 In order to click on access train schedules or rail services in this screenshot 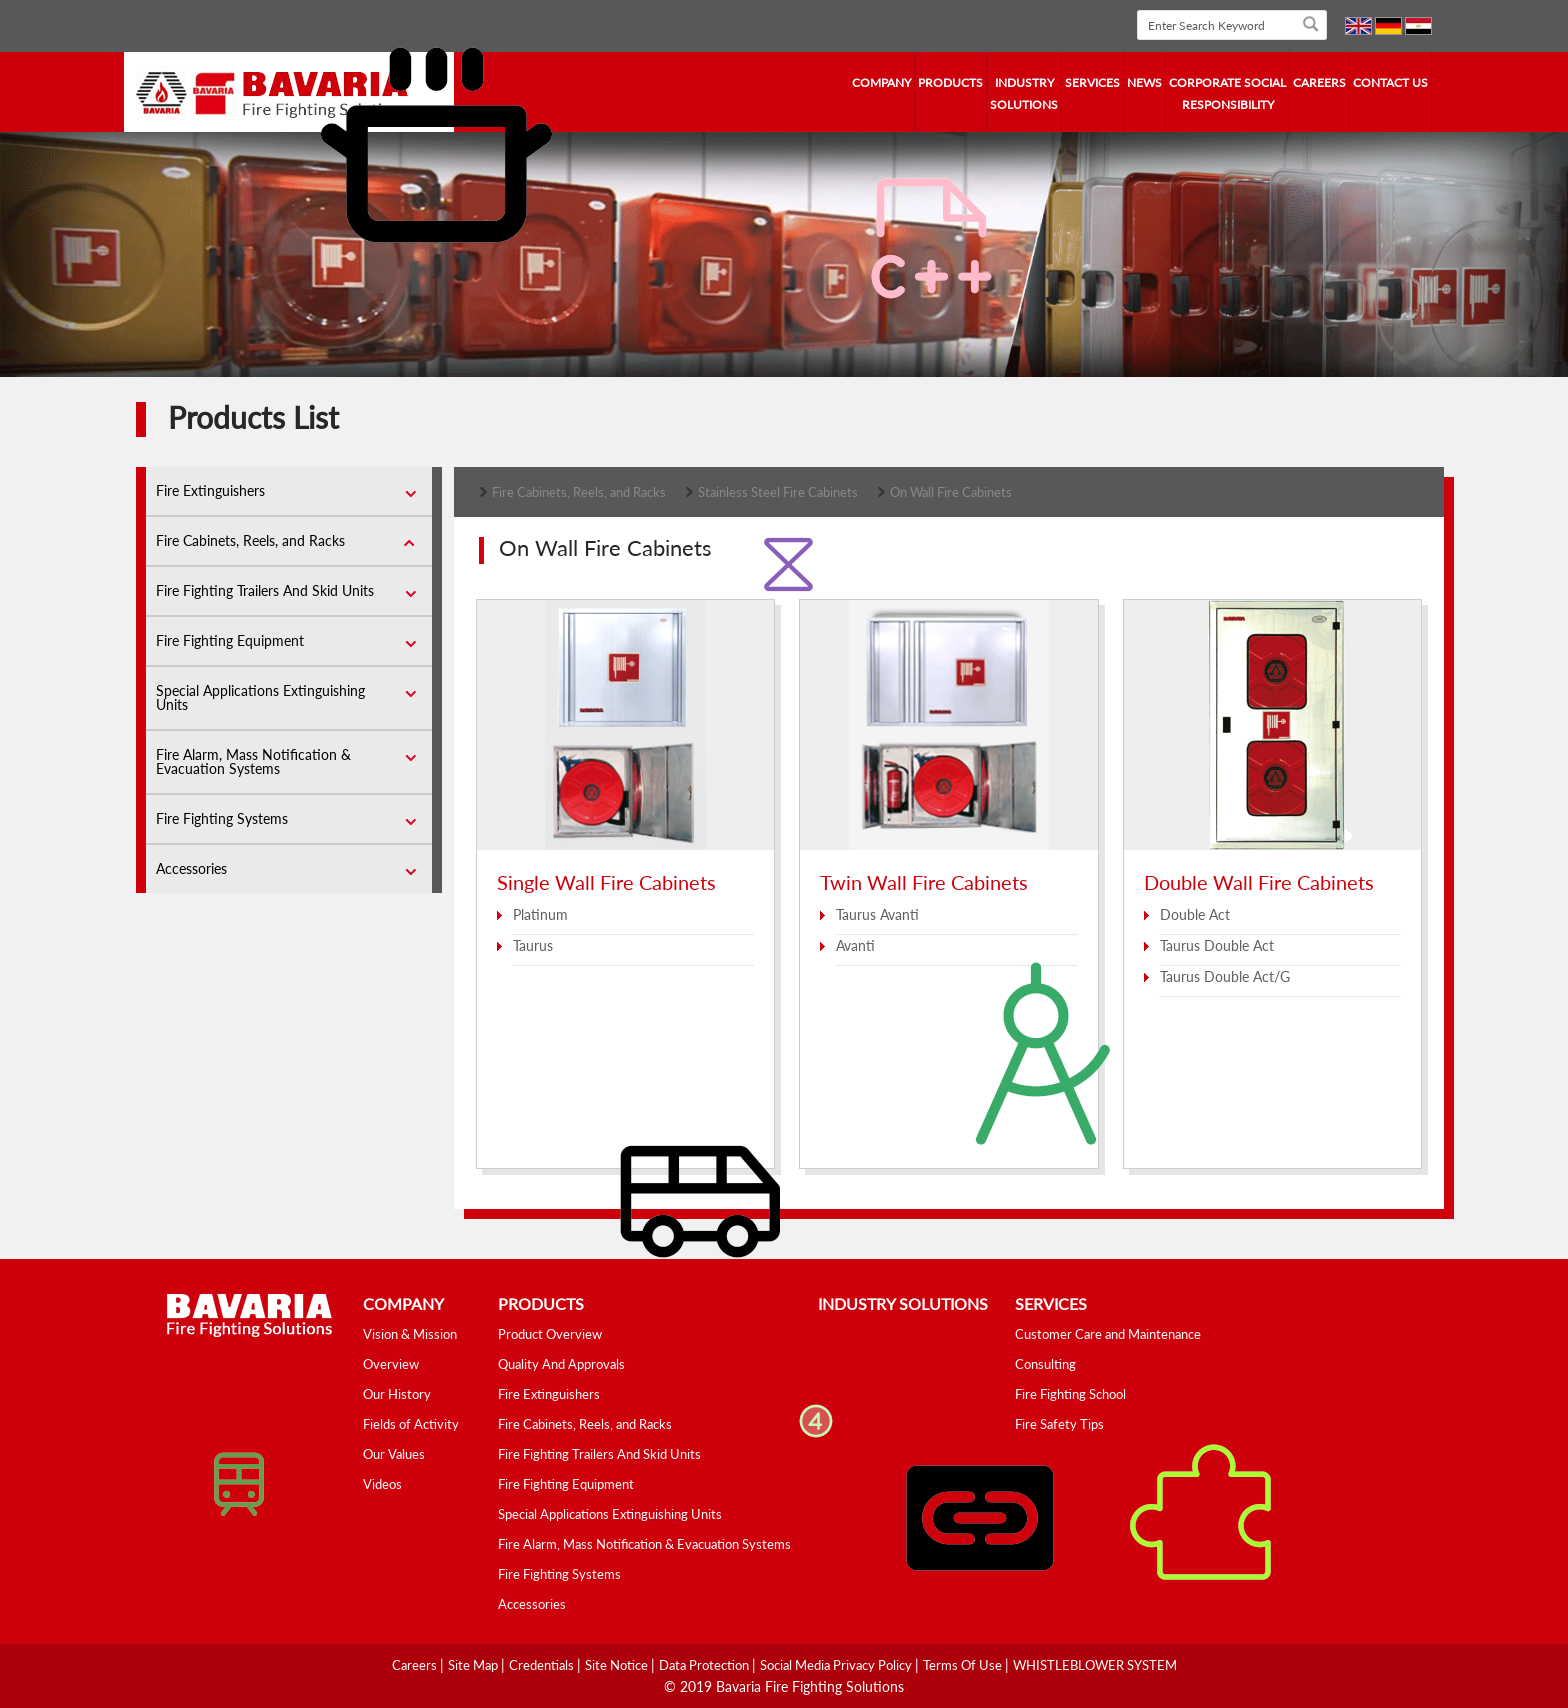, I will do `click(239, 1482)`.